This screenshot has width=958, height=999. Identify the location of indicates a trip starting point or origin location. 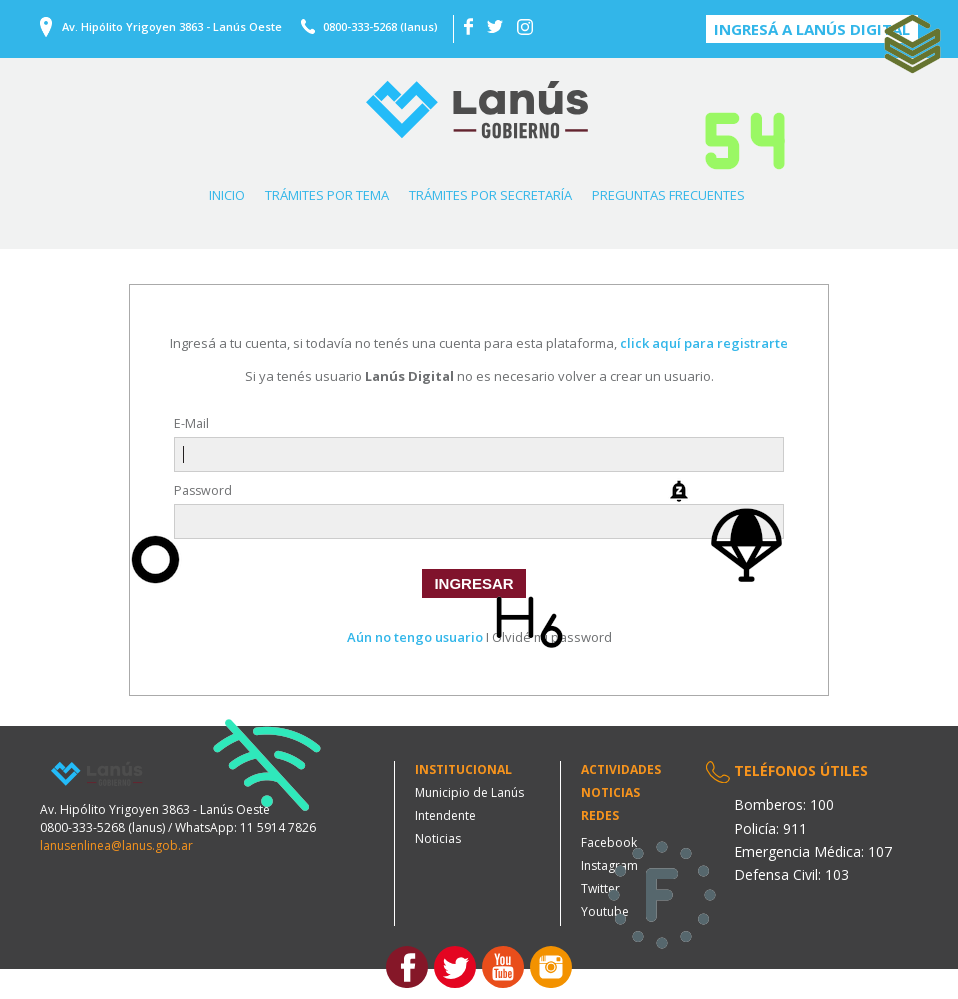
(155, 559).